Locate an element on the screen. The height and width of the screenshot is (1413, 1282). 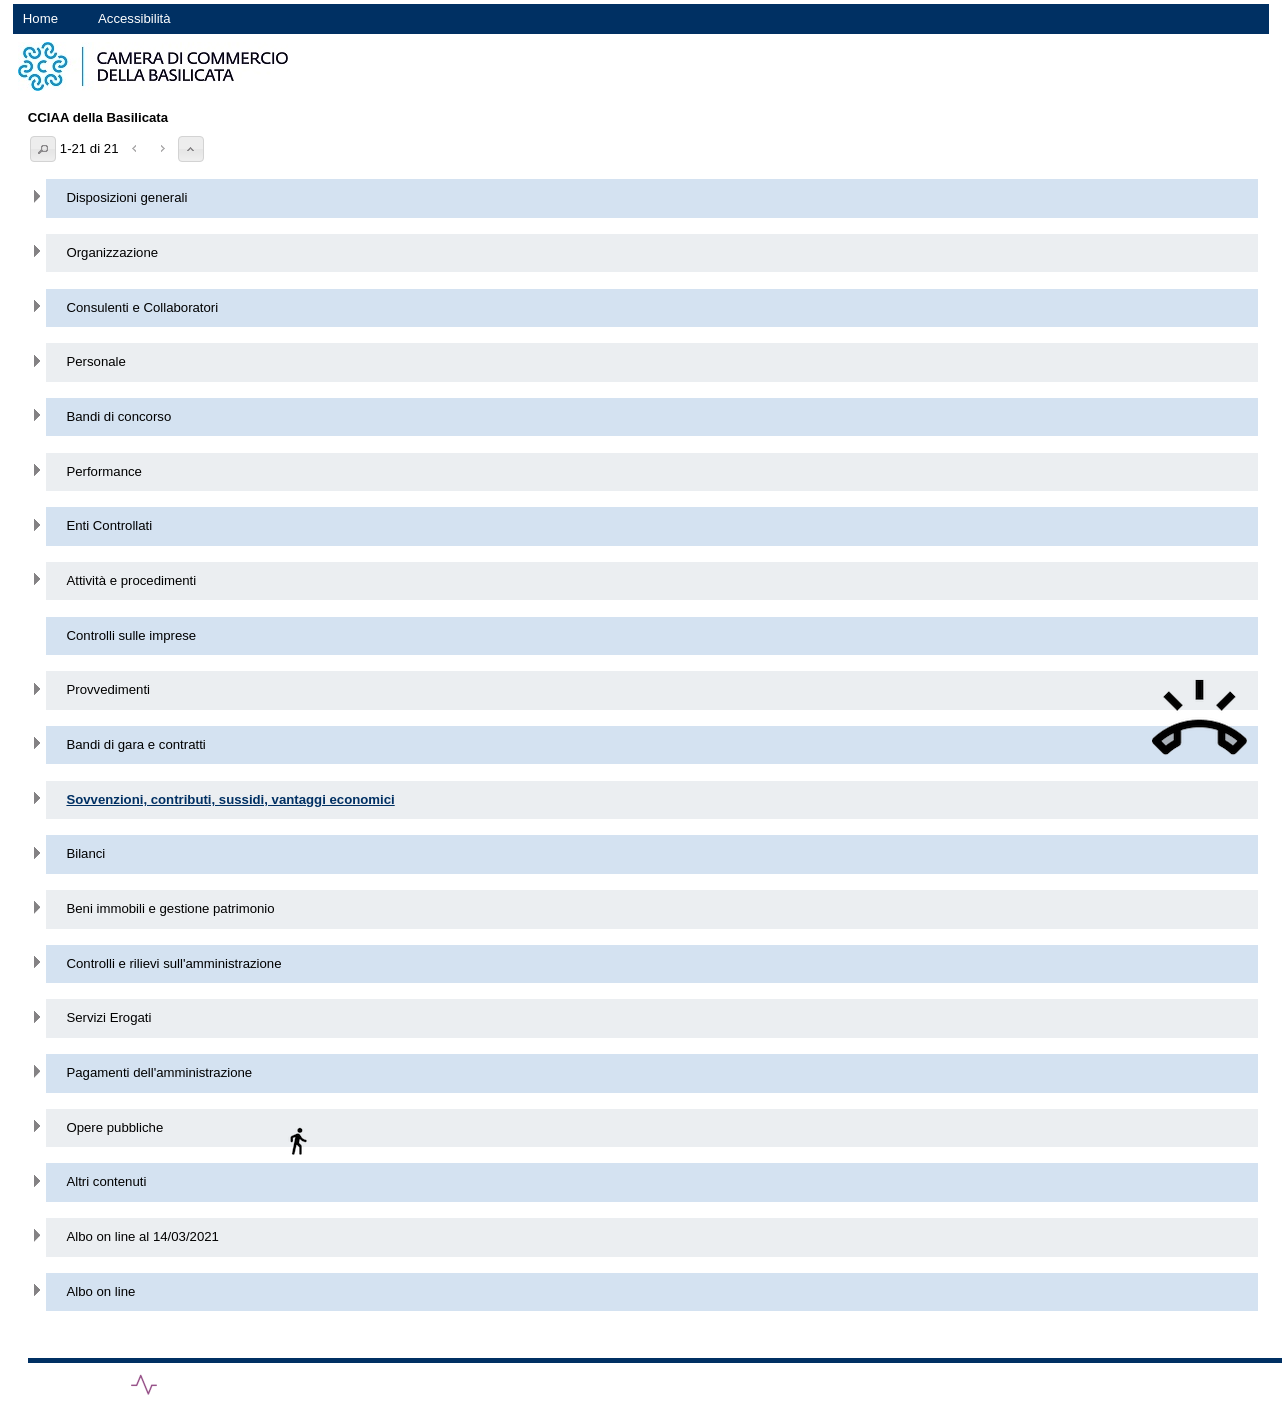
get walking directions is located at coordinates (298, 1141).